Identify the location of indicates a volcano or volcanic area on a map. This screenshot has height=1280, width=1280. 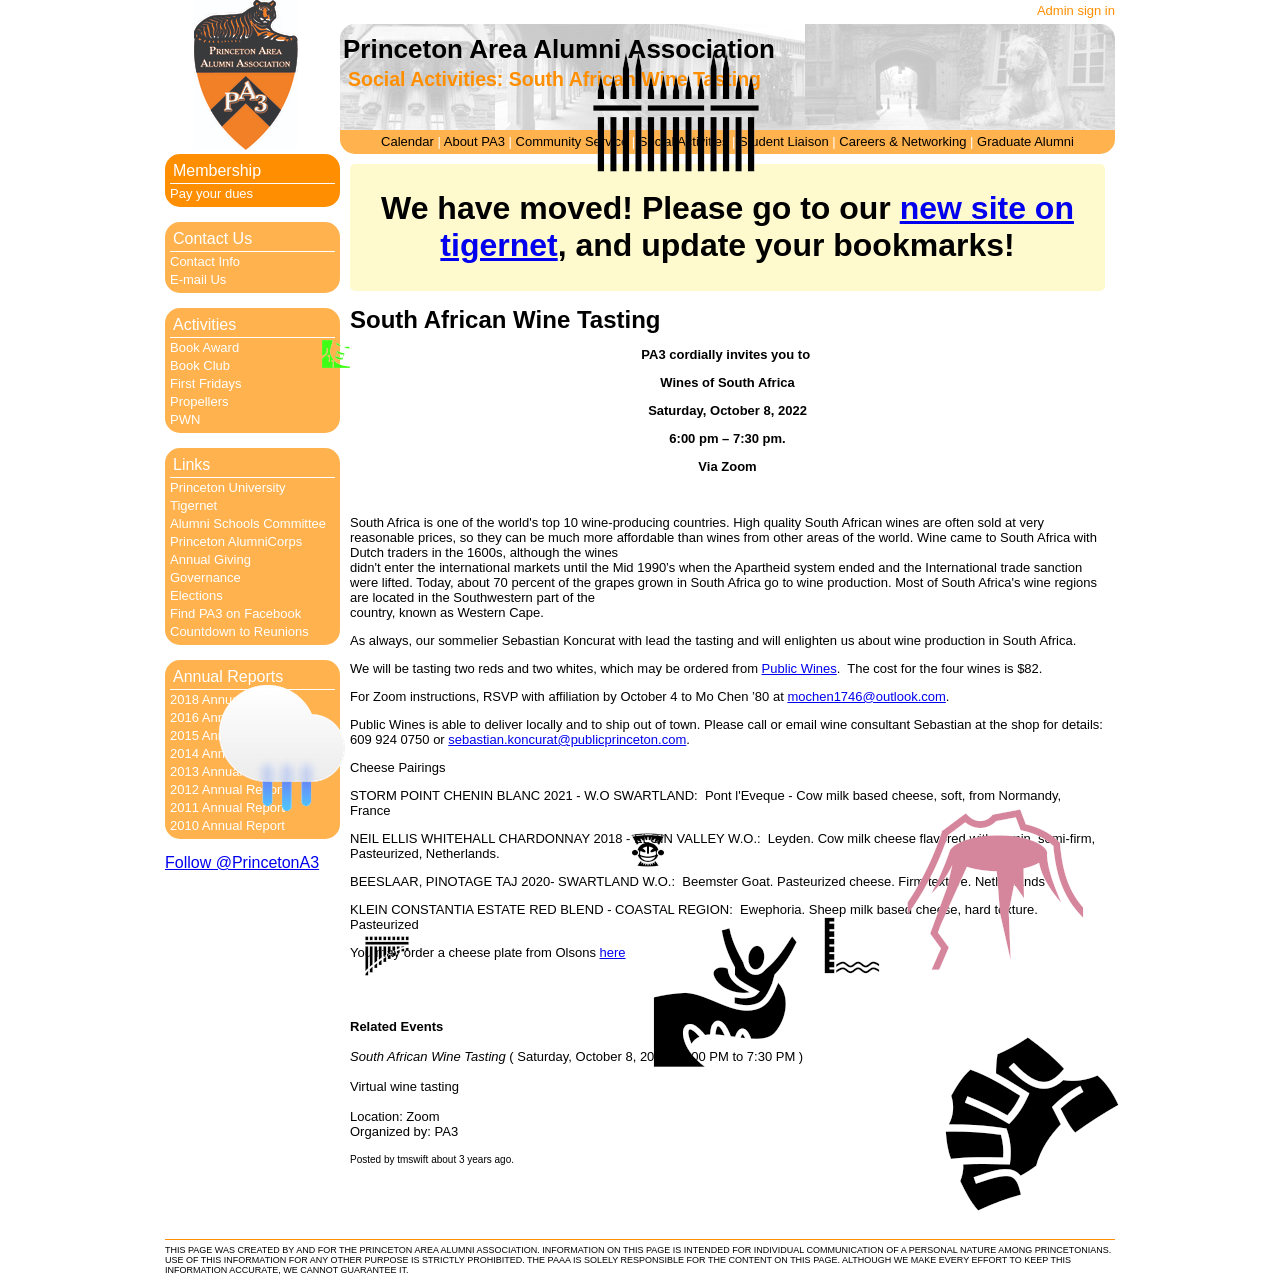
(995, 881).